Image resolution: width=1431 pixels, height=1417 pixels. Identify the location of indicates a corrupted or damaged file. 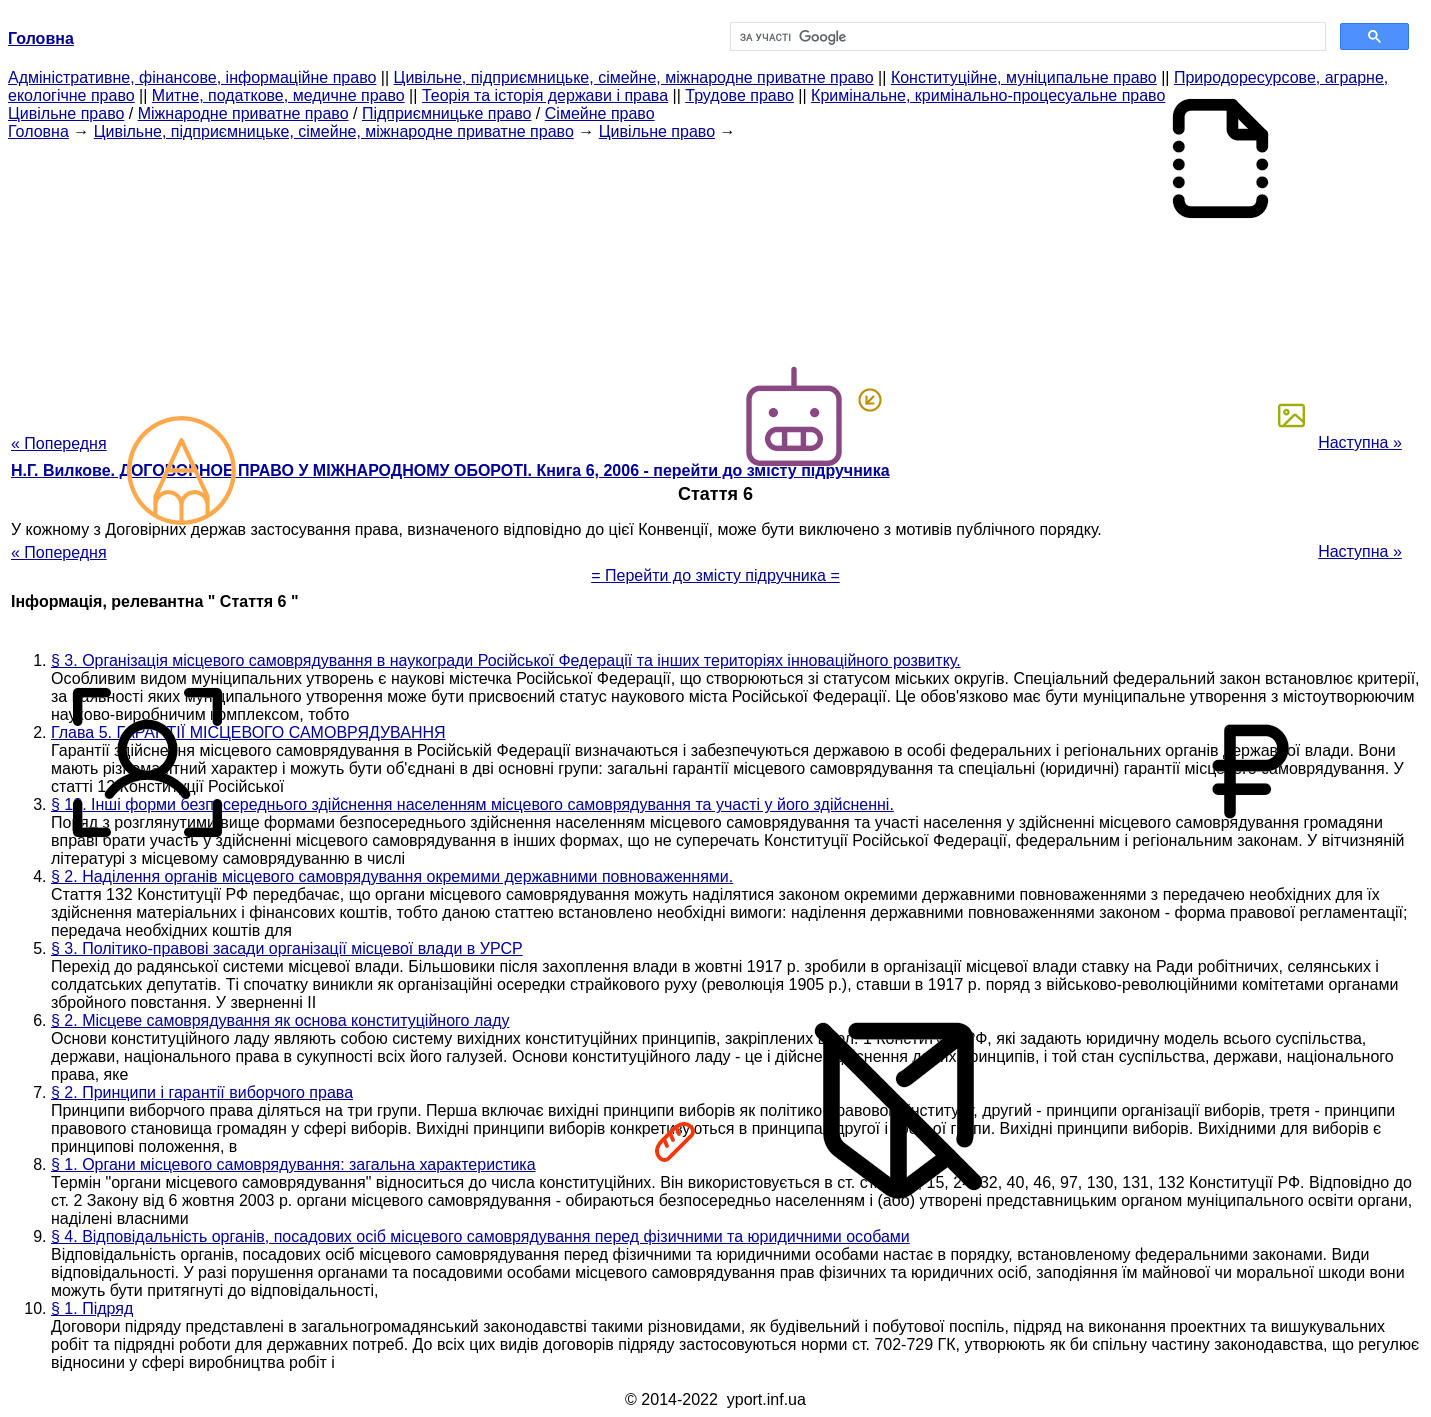
(1220, 158).